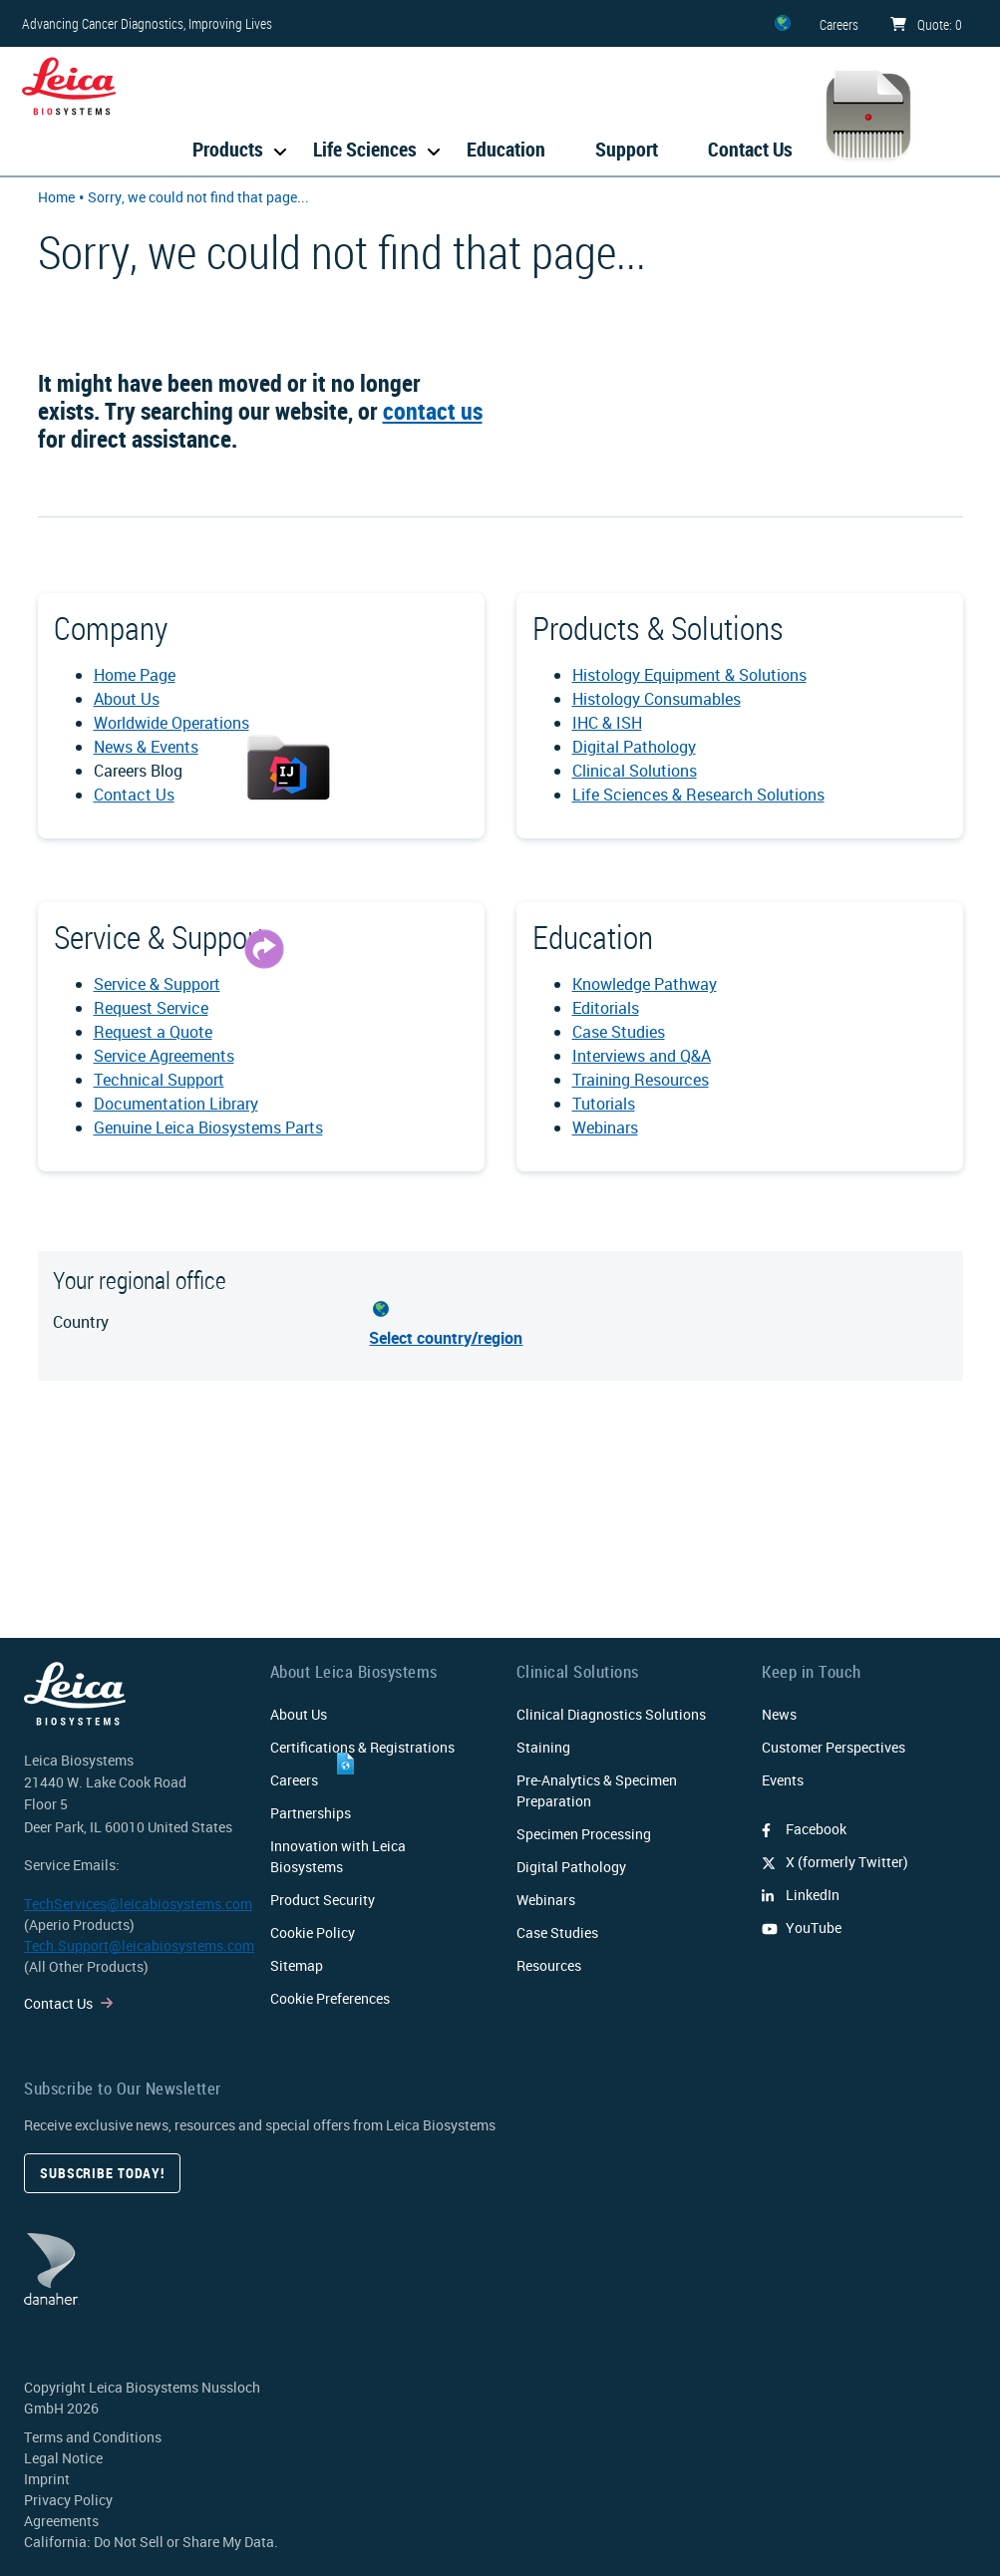  I want to click on a marble globe or geographic data file, so click(345, 1764).